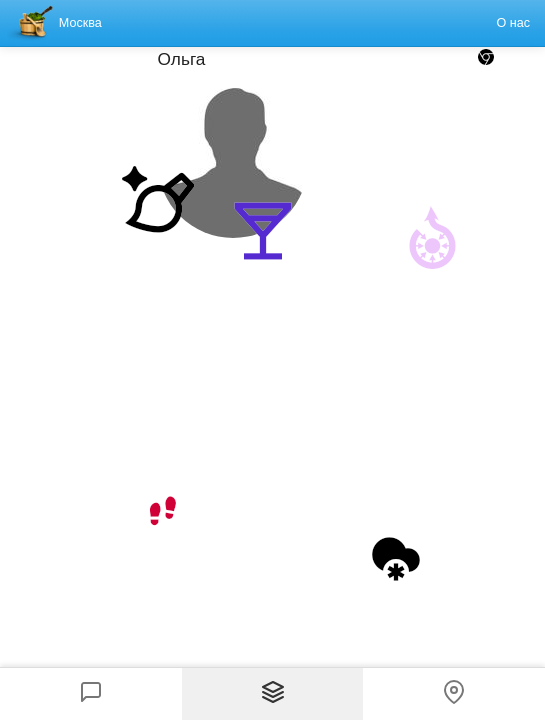 This screenshot has height=720, width=545. I want to click on access AI-powered brush or painting tools, so click(160, 204).